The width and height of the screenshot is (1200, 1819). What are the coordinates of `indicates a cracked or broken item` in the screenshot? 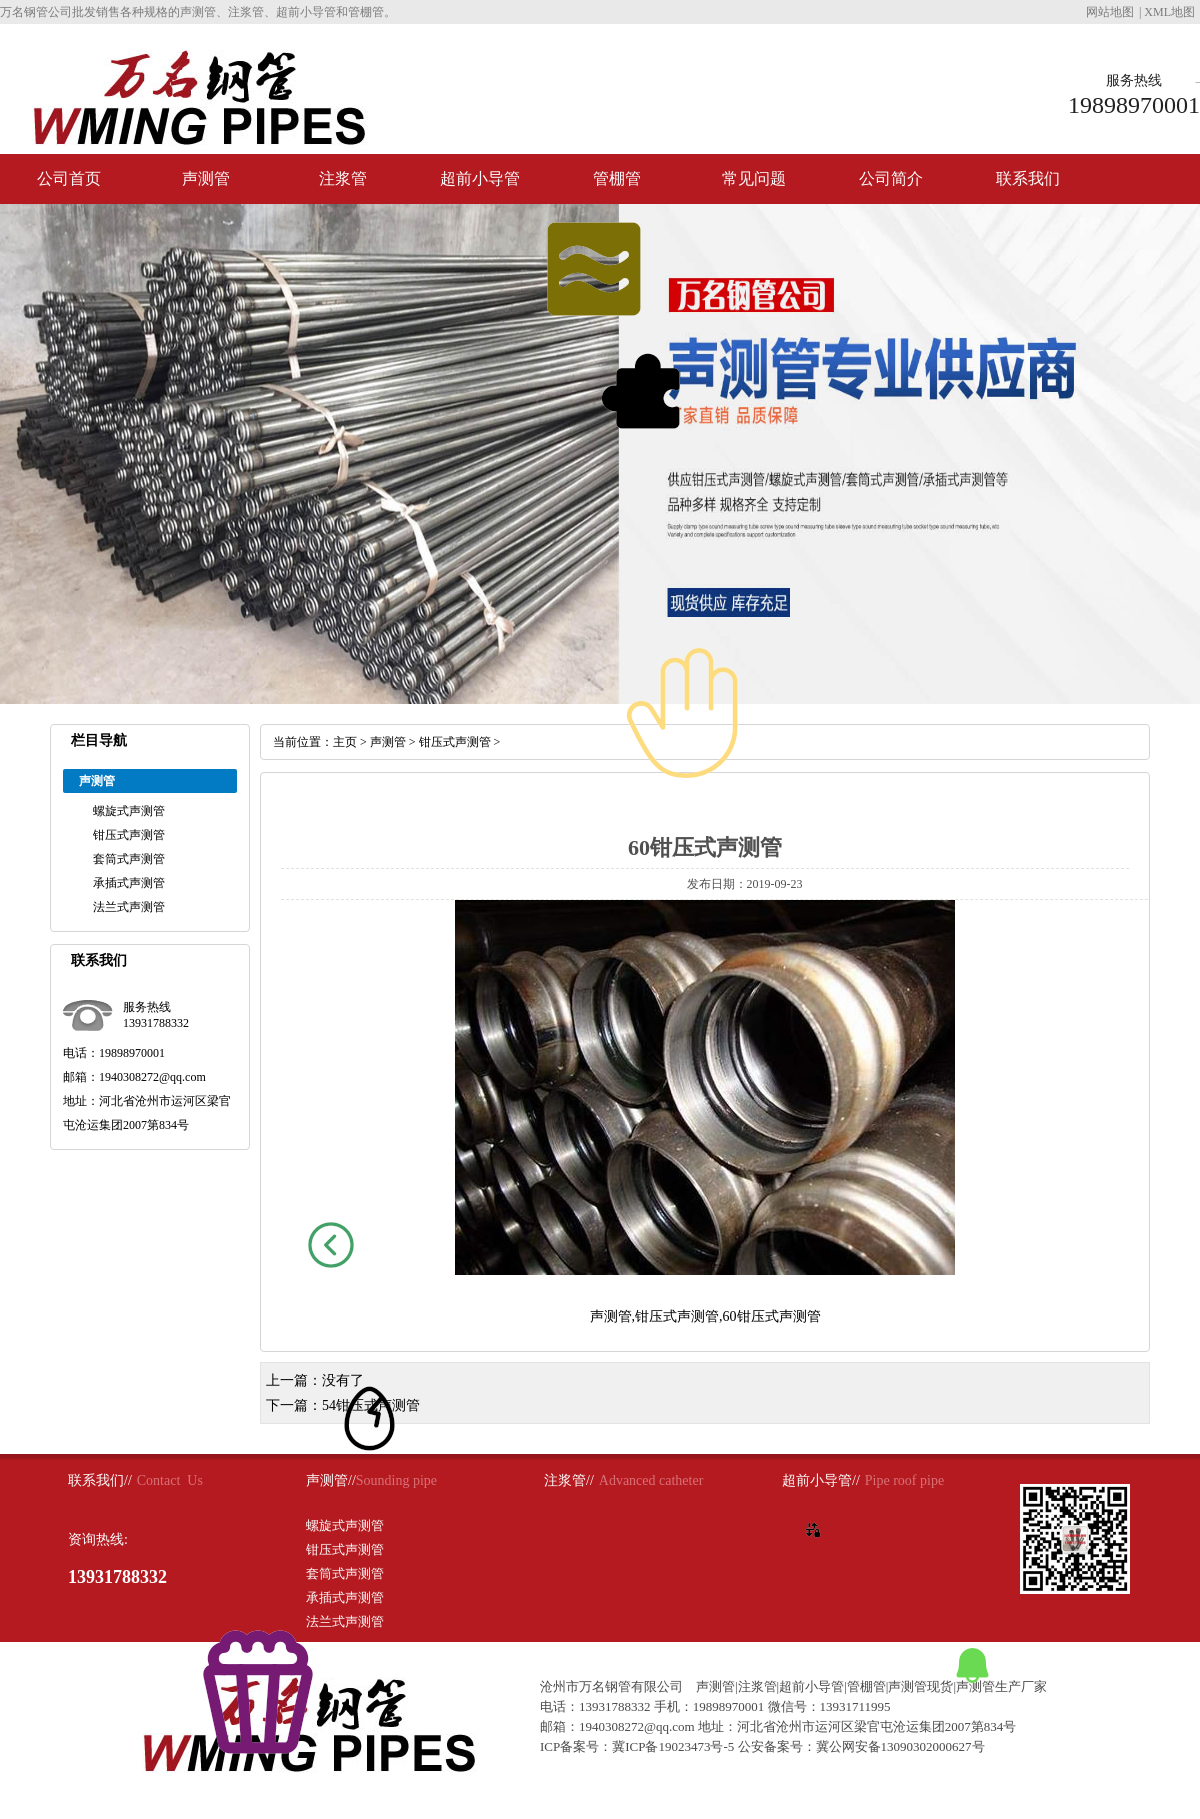 It's located at (369, 1418).